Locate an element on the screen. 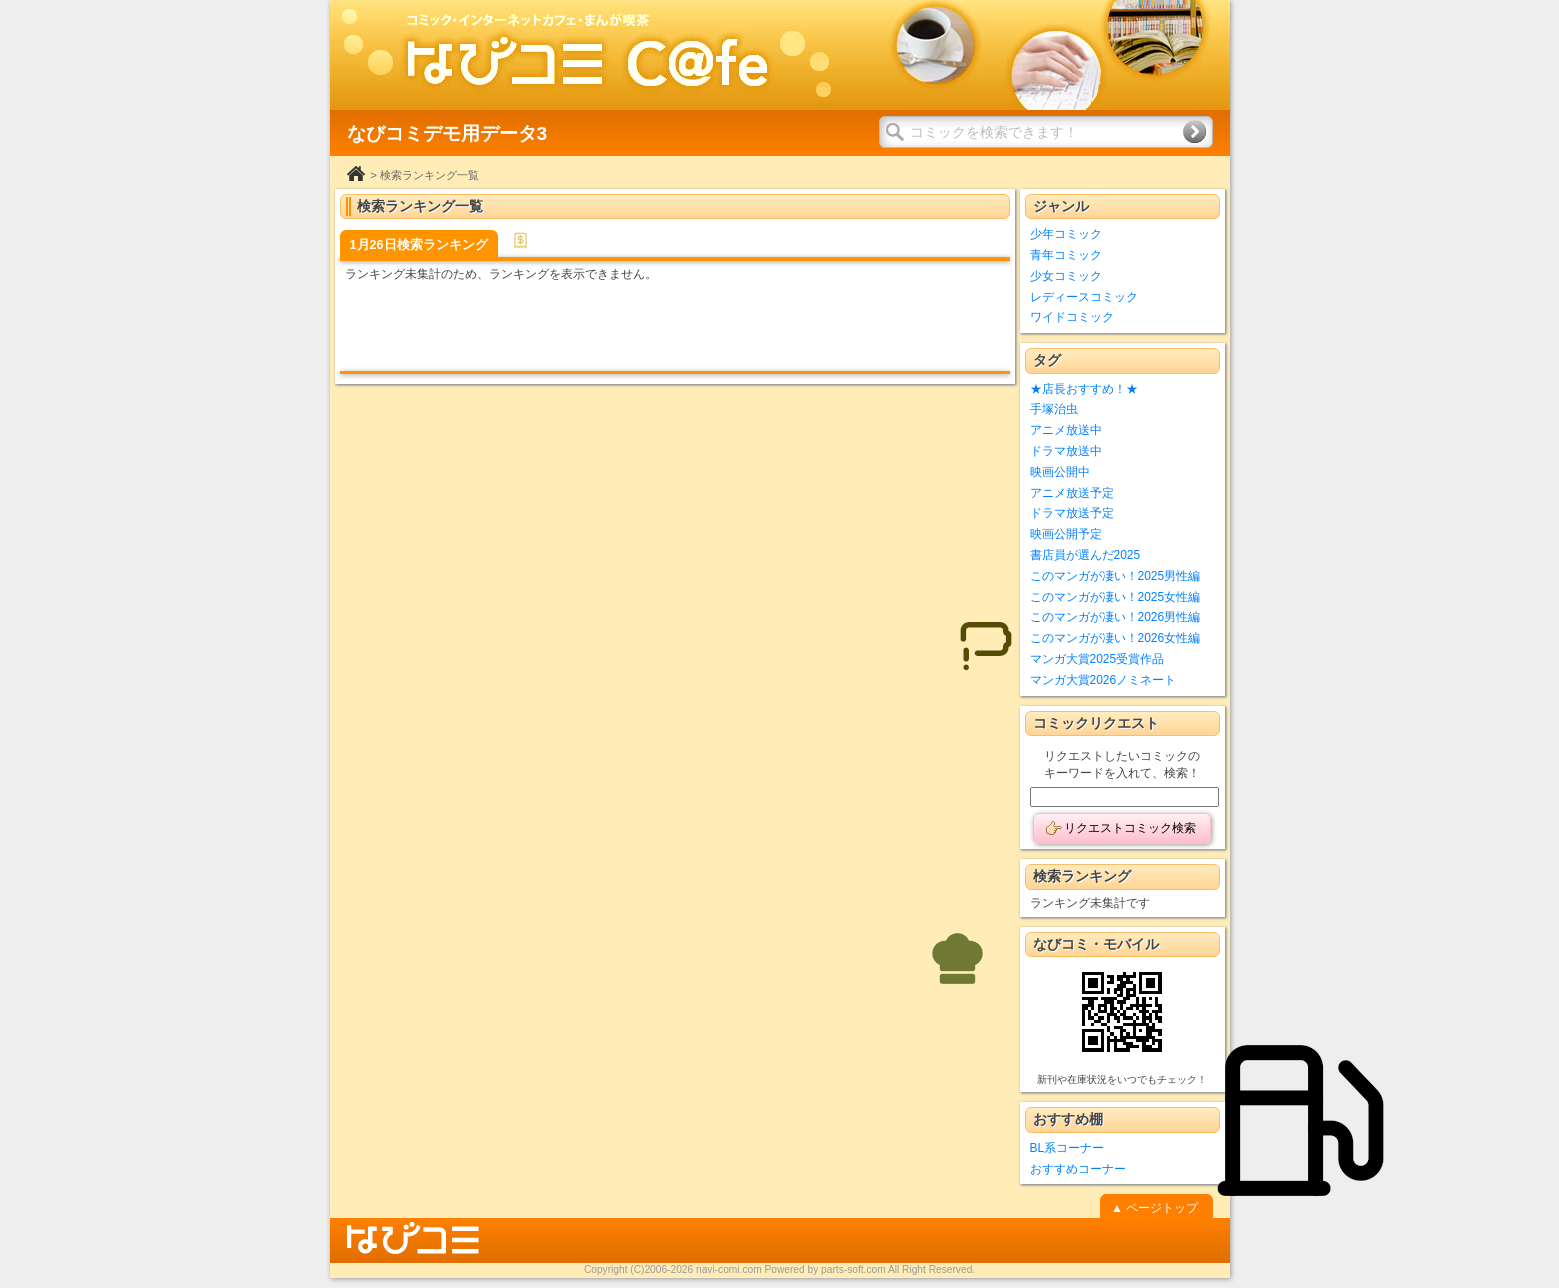 This screenshot has height=1288, width=1559. browse recipes or cooking content is located at coordinates (957, 958).